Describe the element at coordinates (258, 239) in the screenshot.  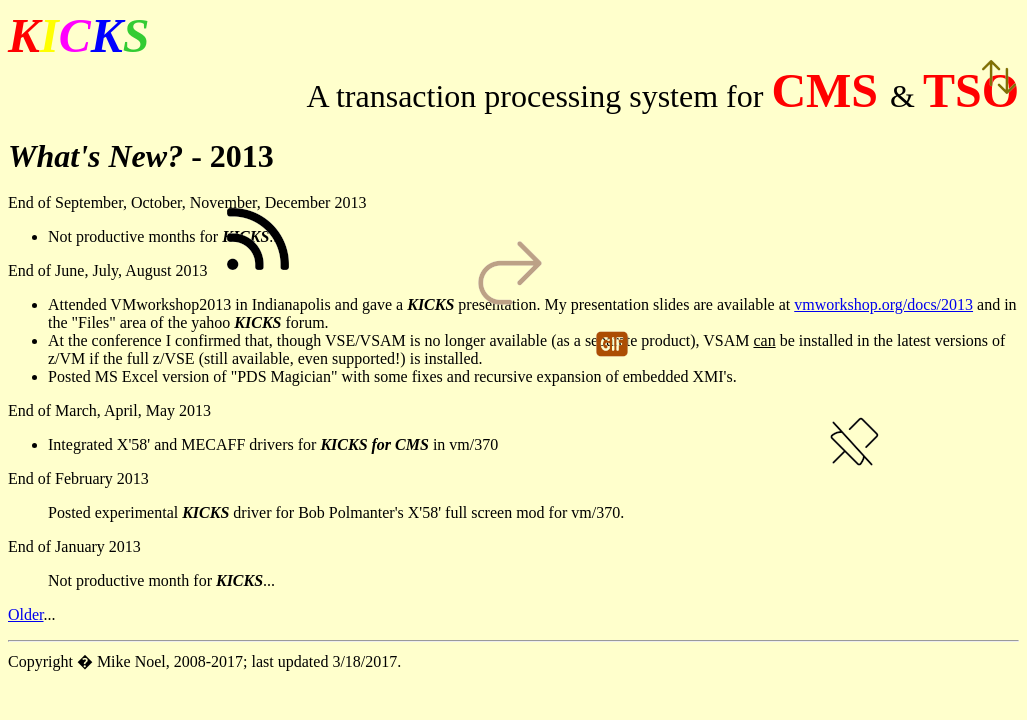
I see `subscribe to RSS feed` at that location.